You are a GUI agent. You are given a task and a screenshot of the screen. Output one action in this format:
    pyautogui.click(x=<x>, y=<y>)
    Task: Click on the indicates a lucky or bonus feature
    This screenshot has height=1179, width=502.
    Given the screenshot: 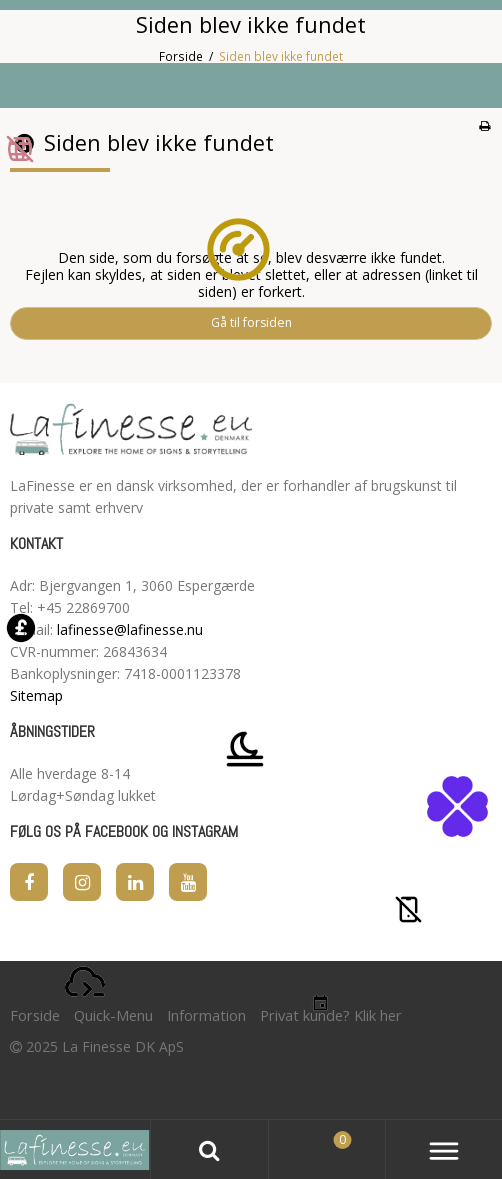 What is the action you would take?
    pyautogui.click(x=457, y=806)
    